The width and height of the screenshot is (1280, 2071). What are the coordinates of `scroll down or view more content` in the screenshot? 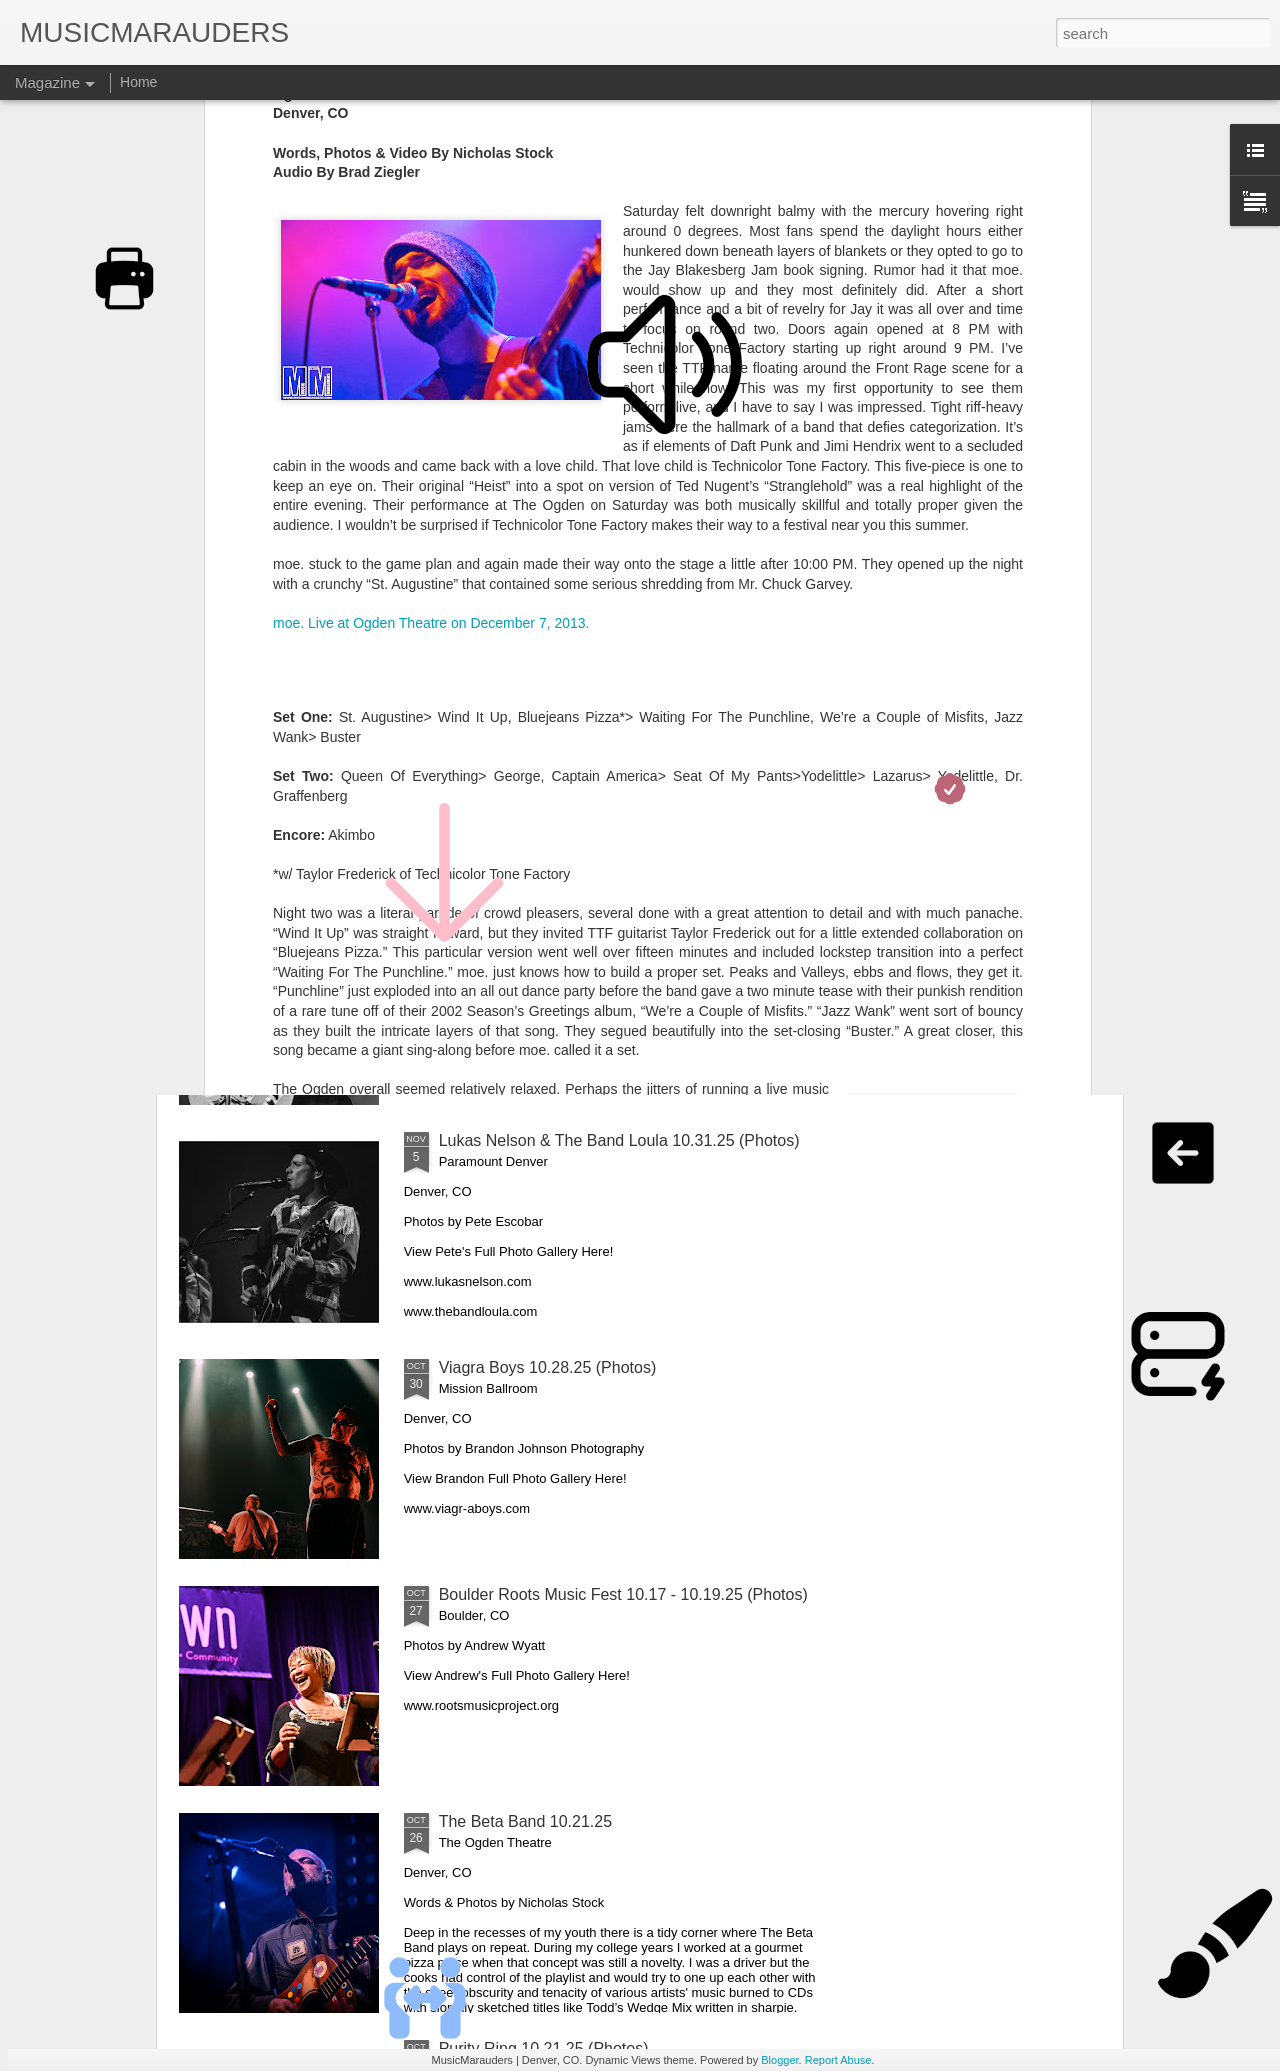 It's located at (444, 872).